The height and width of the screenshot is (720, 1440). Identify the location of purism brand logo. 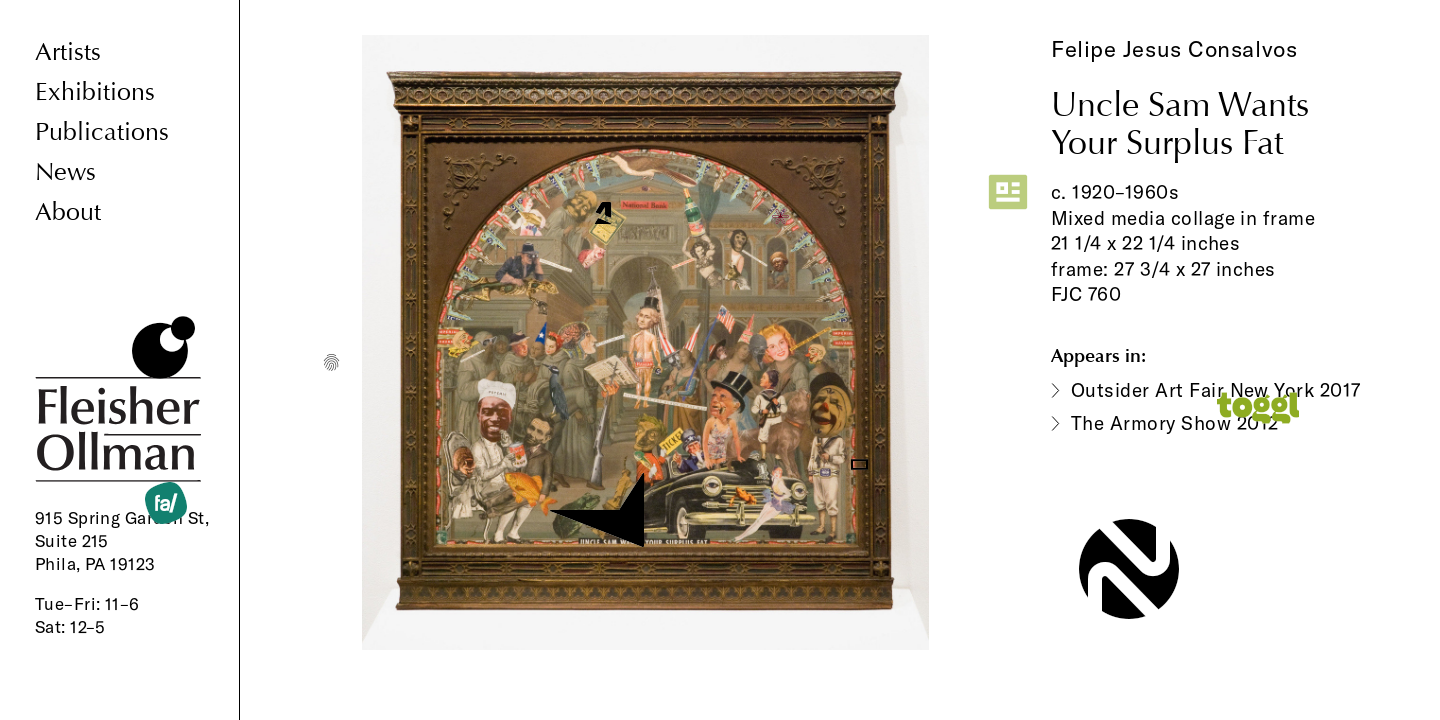
(859, 464).